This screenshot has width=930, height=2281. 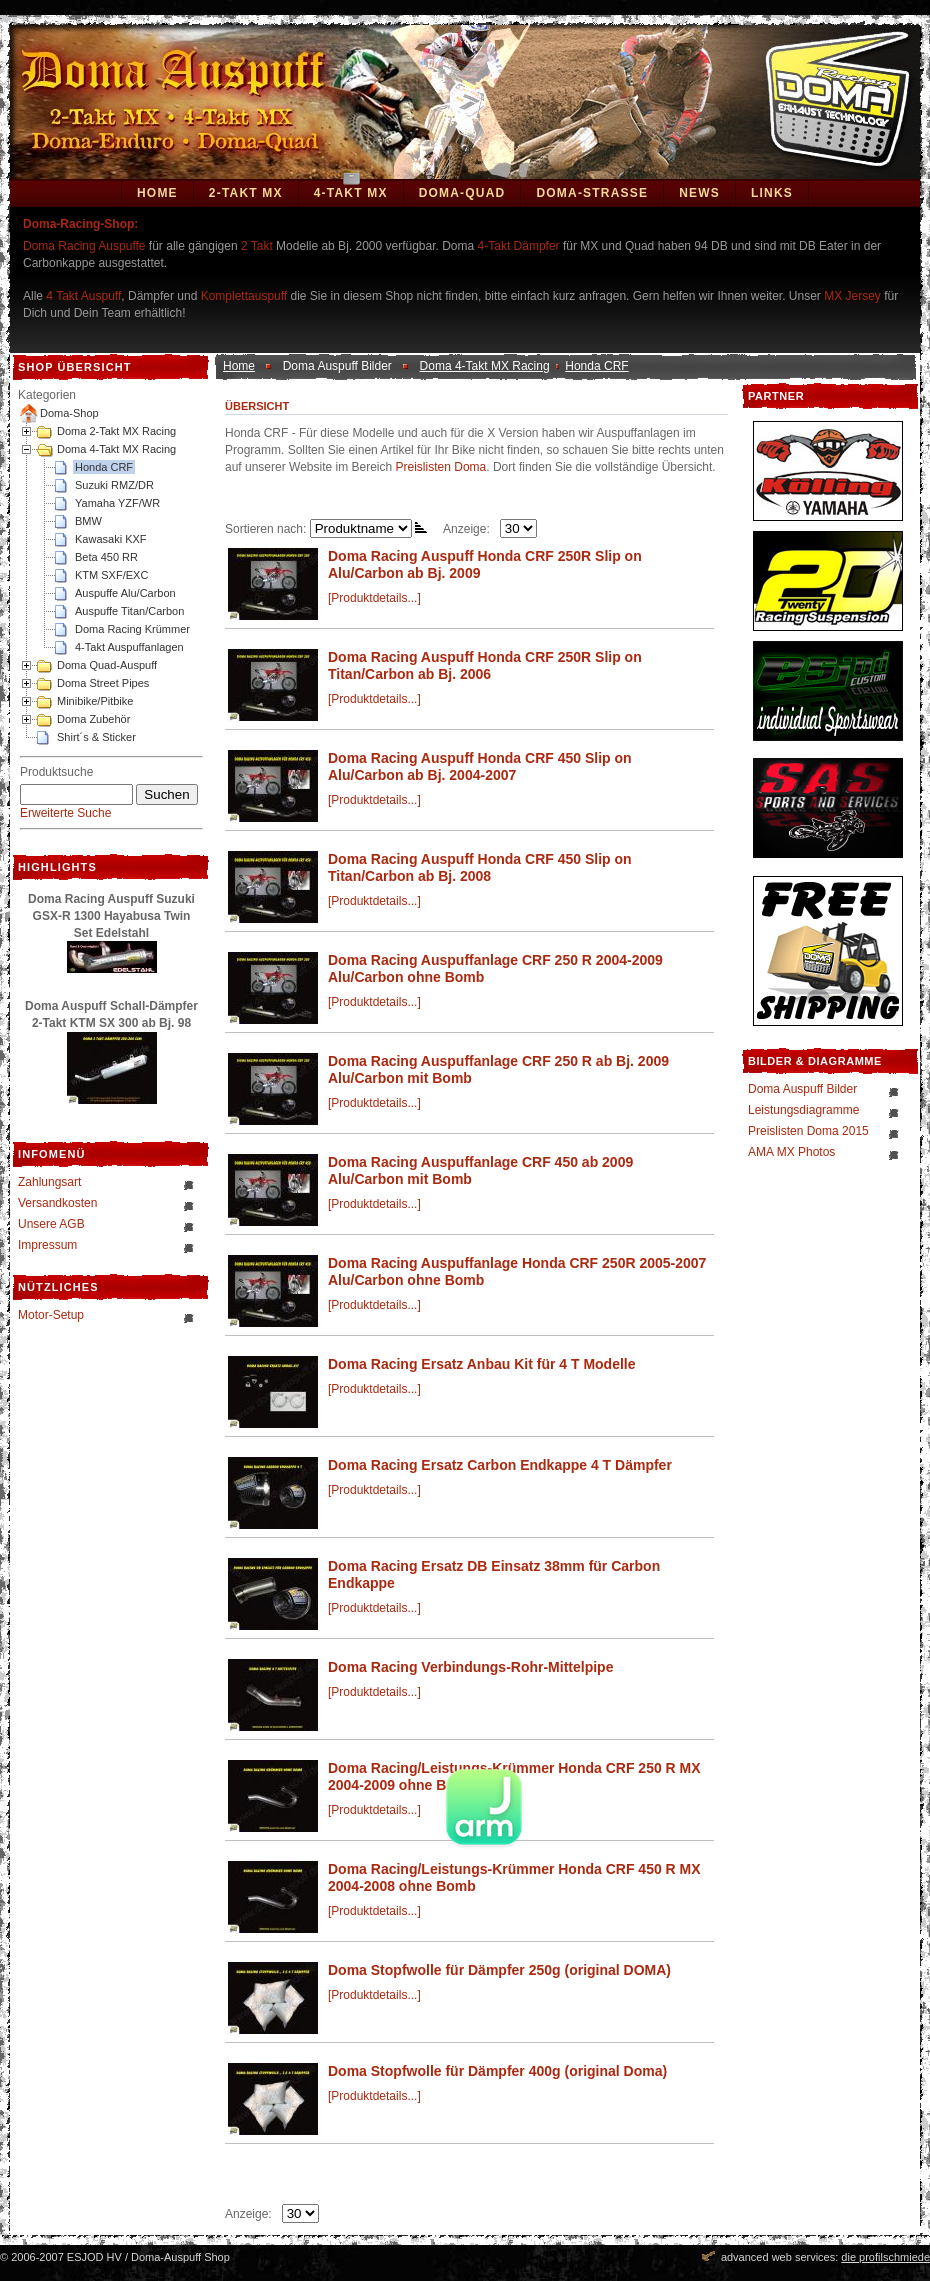 I want to click on open the file manager, so click(x=351, y=176).